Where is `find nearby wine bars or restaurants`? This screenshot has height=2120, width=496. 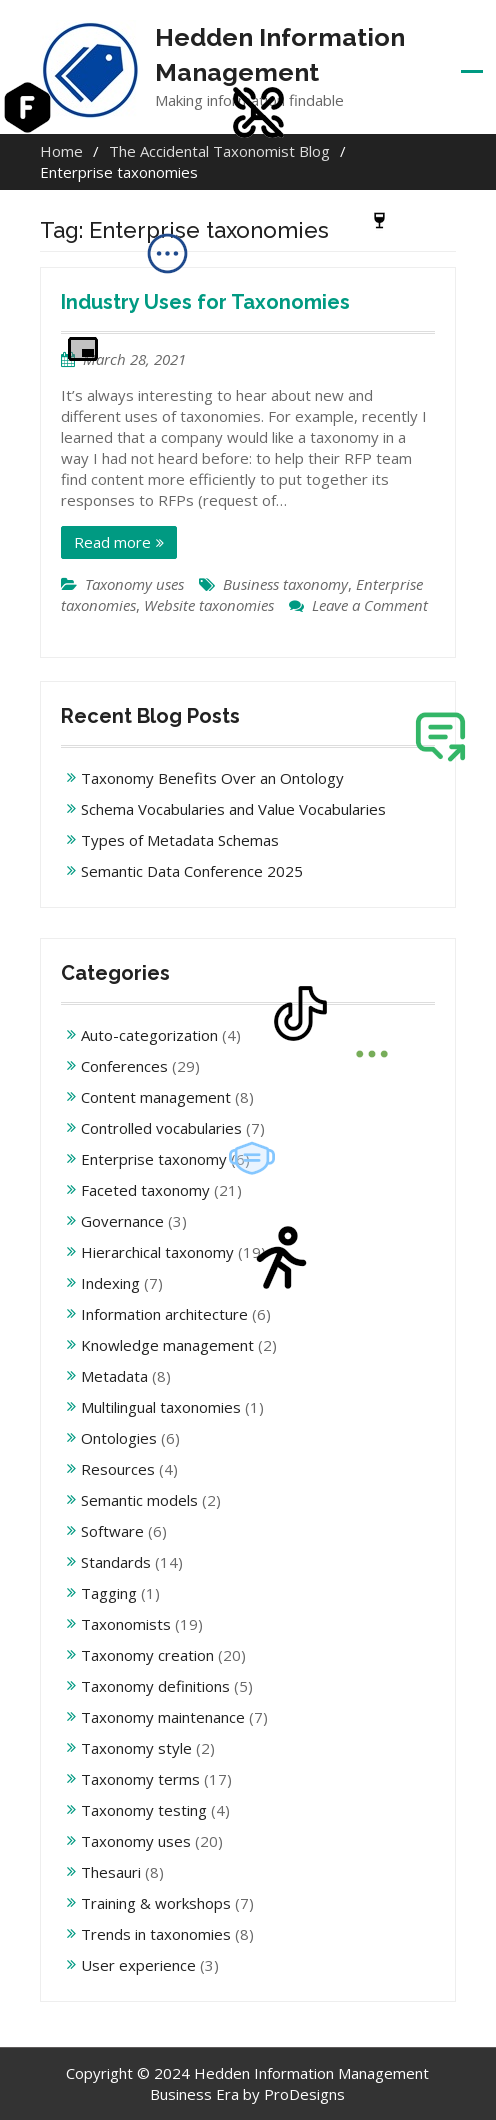
find nearby wine bars or restaurants is located at coordinates (379, 220).